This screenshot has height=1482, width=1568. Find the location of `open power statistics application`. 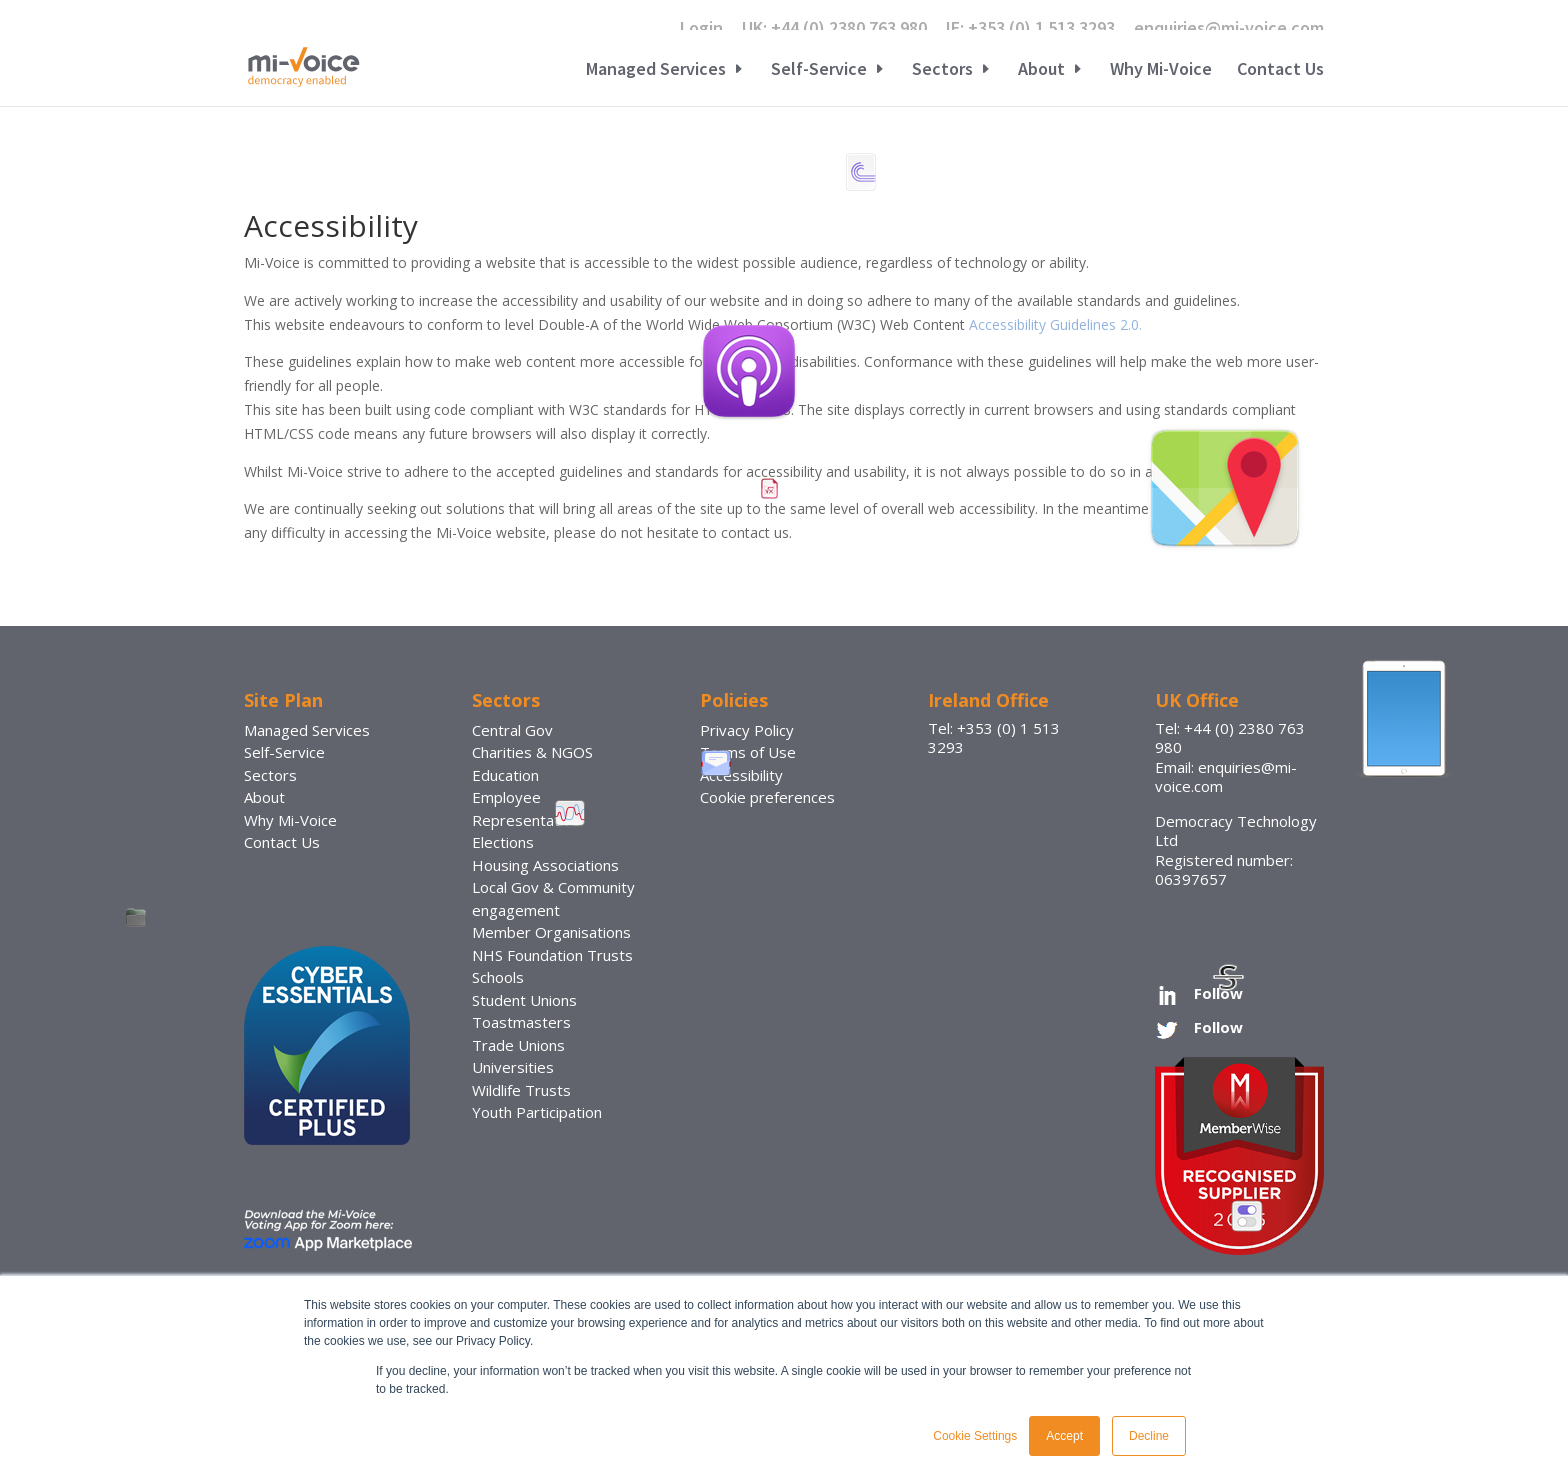

open power statistics application is located at coordinates (570, 813).